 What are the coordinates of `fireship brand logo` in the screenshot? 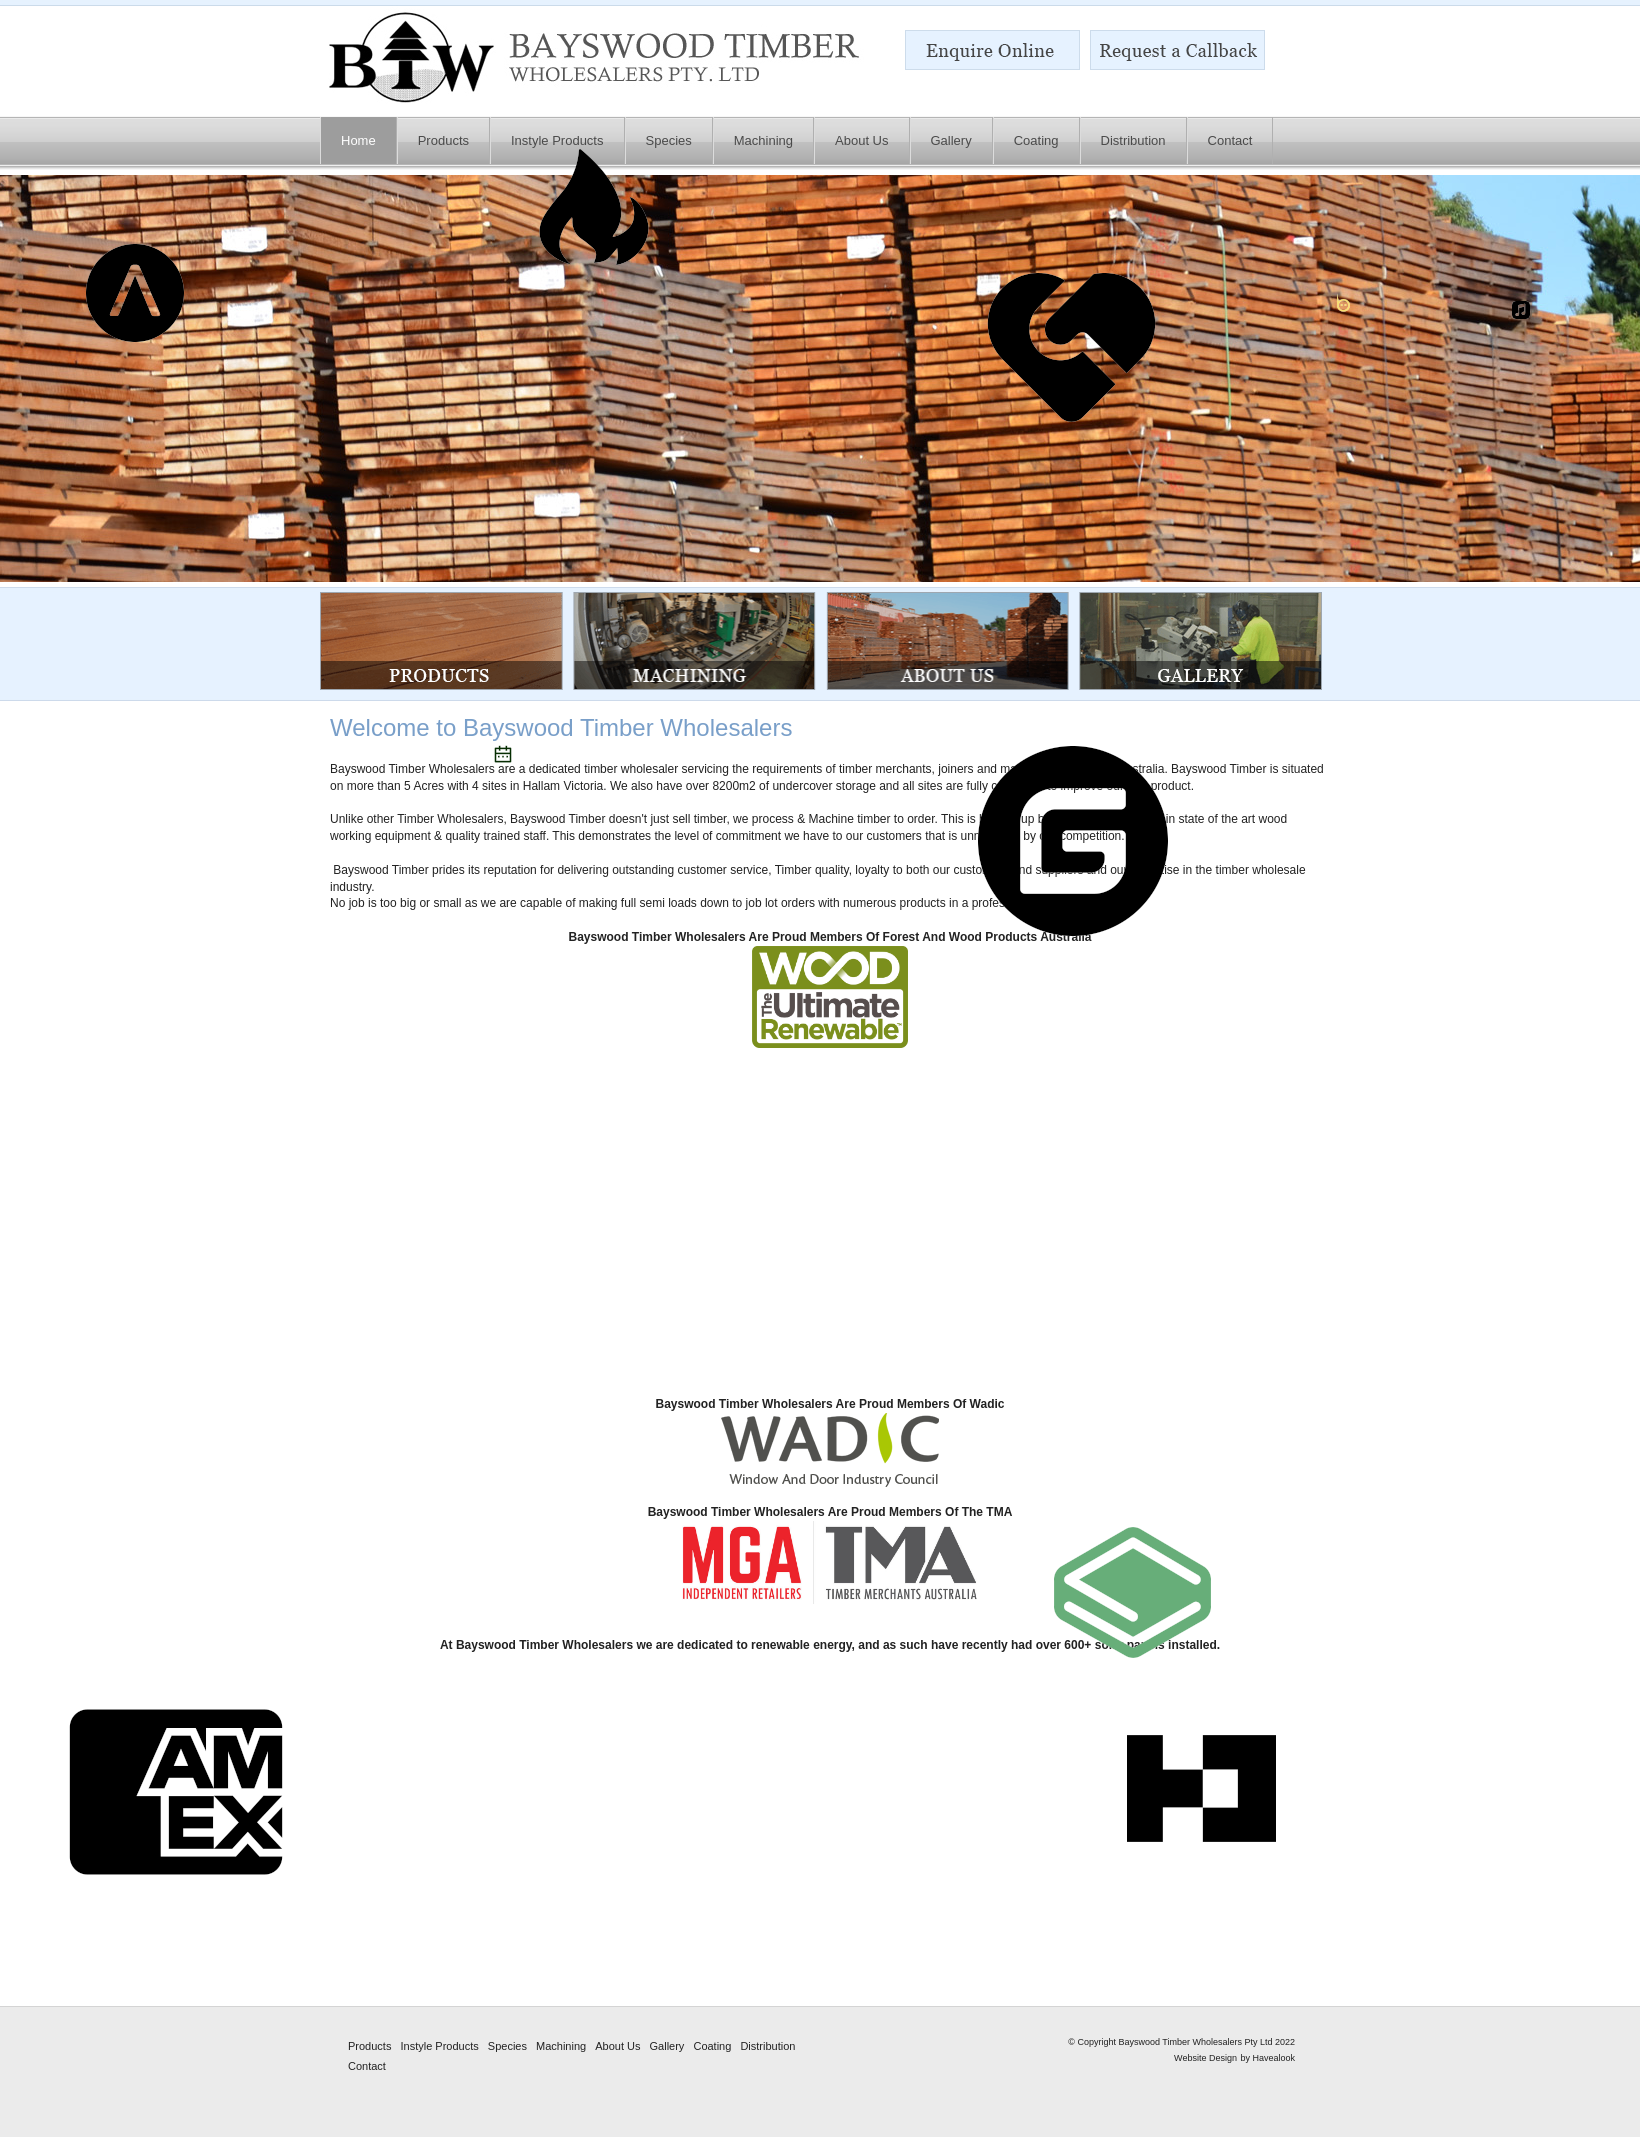 It's located at (594, 207).